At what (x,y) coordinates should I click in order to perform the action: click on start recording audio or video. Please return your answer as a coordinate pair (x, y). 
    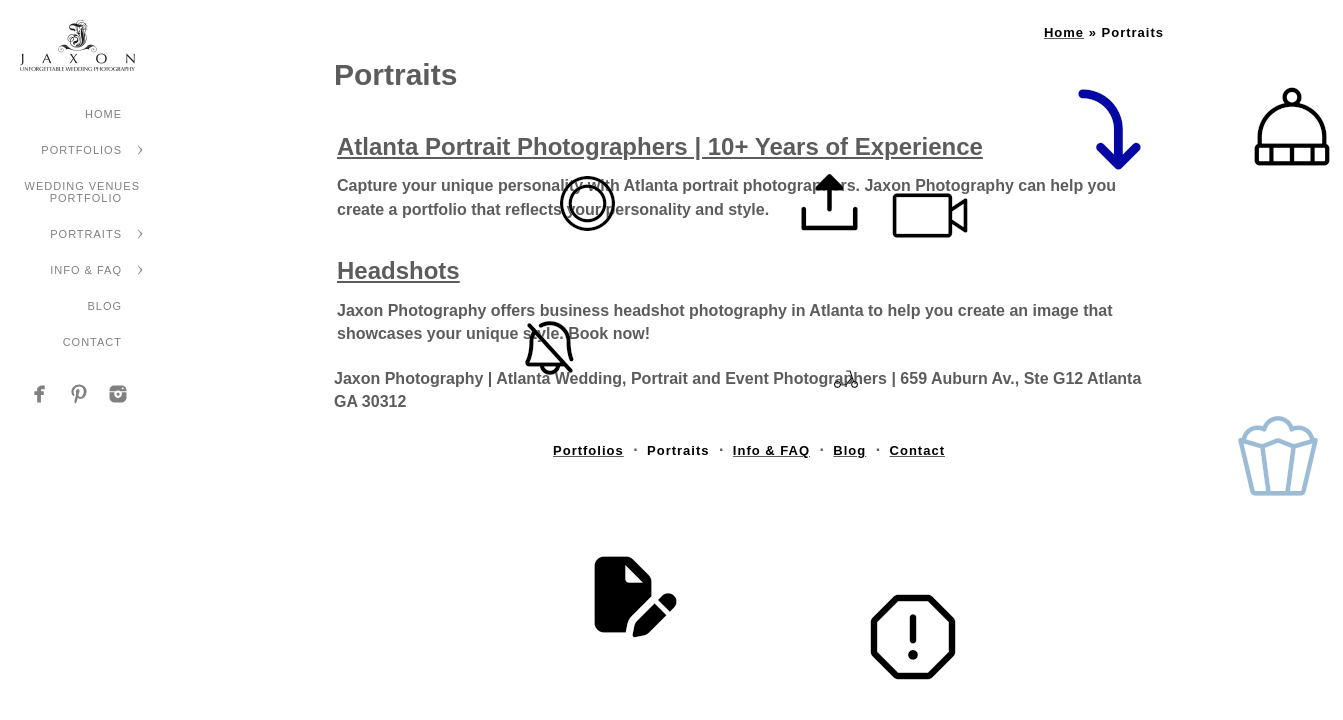
    Looking at the image, I should click on (587, 203).